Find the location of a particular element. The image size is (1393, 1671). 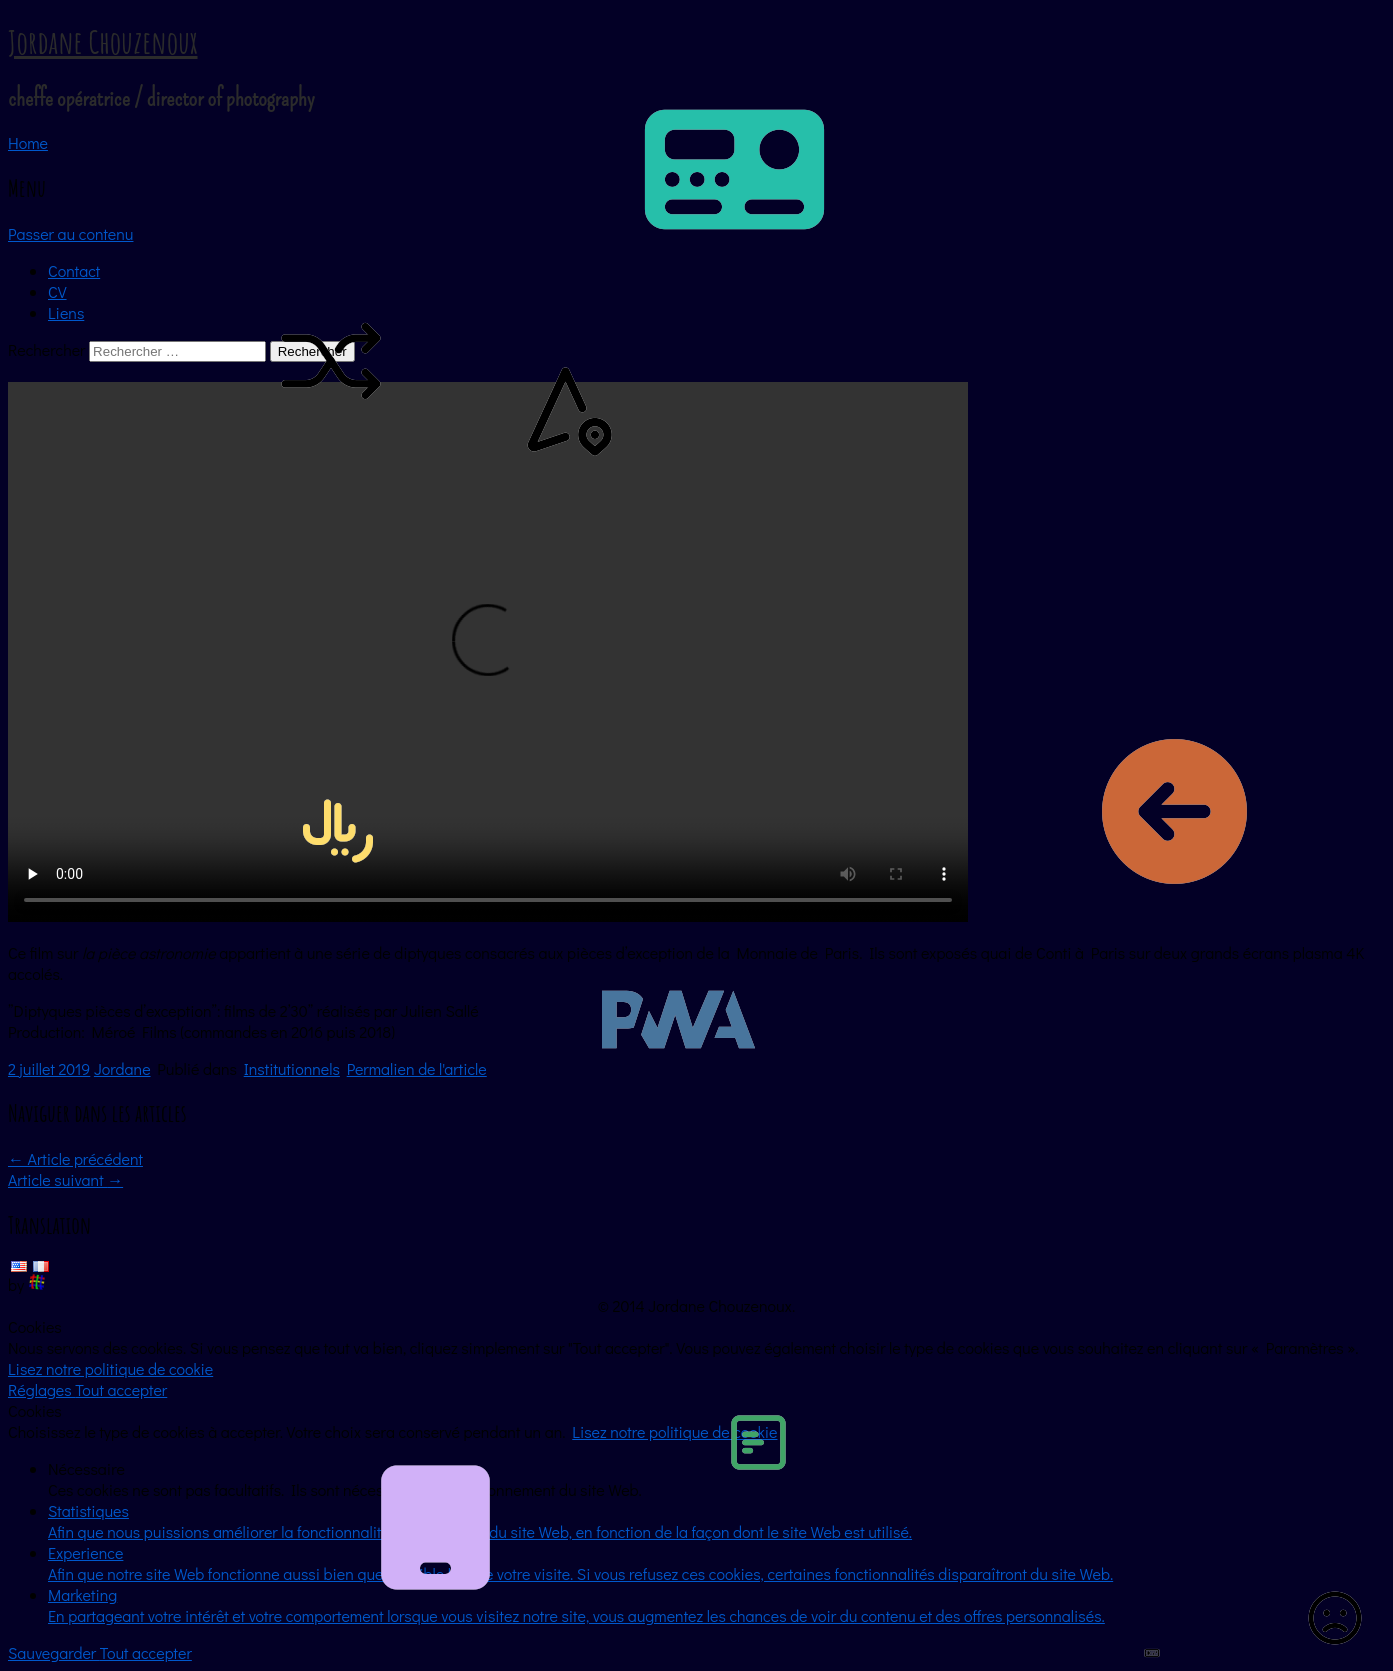

go back to the previous screen is located at coordinates (1174, 811).